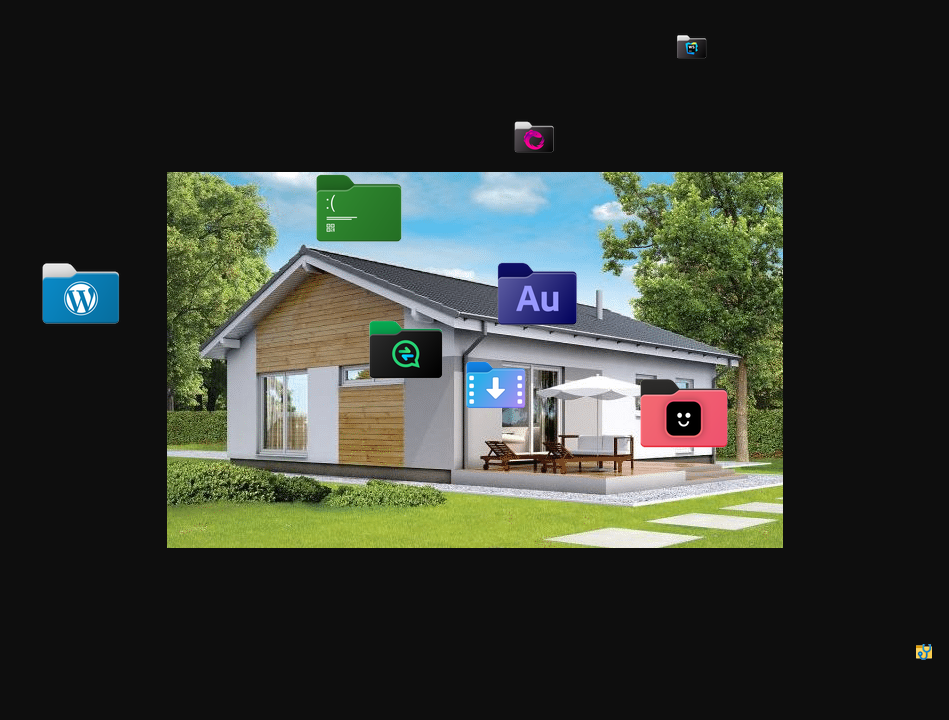 This screenshot has width=949, height=720. Describe the element at coordinates (405, 351) in the screenshot. I see `open wondershare wutsapper application folder` at that location.